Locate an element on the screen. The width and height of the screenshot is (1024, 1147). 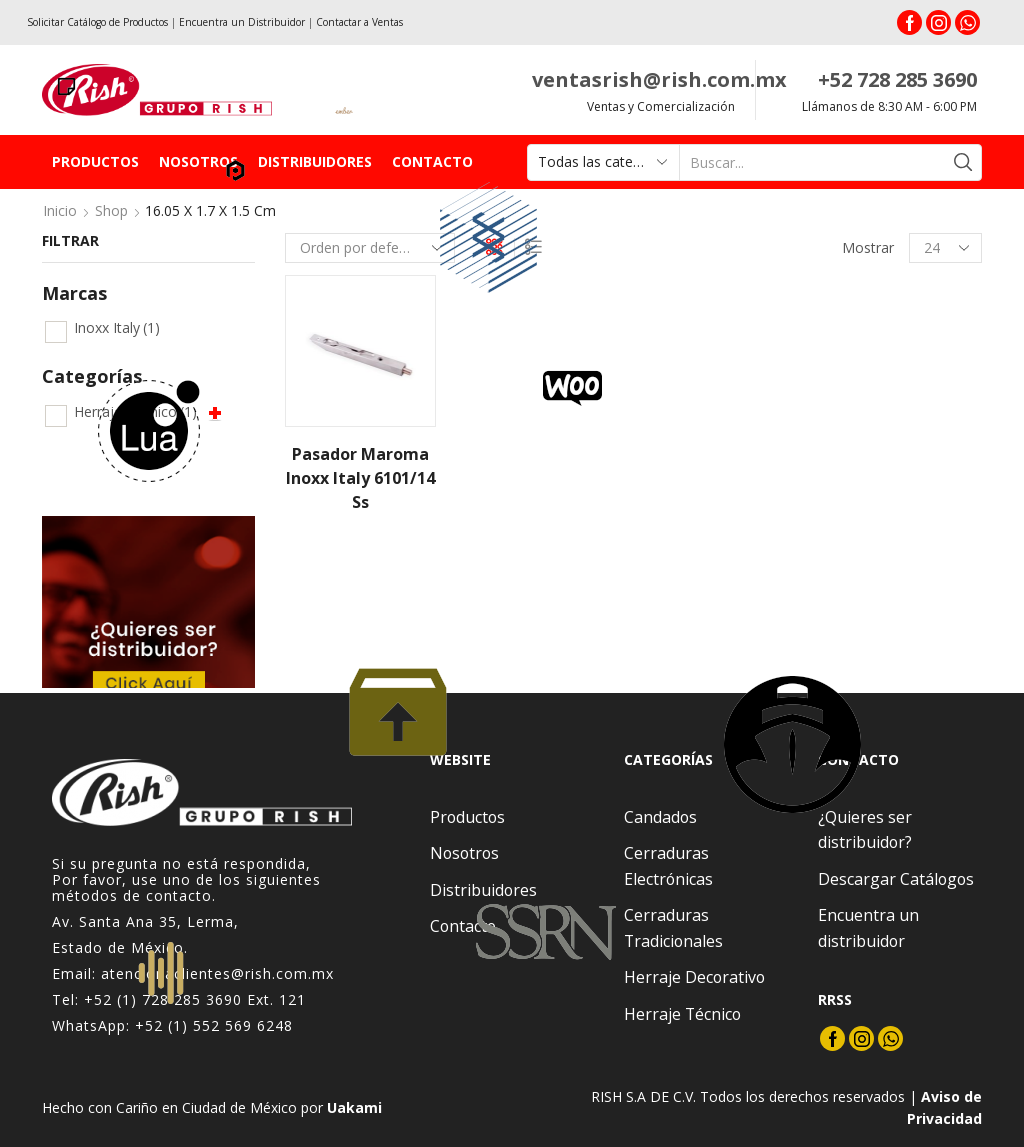
open clyp audio sharing platform is located at coordinates (161, 973).